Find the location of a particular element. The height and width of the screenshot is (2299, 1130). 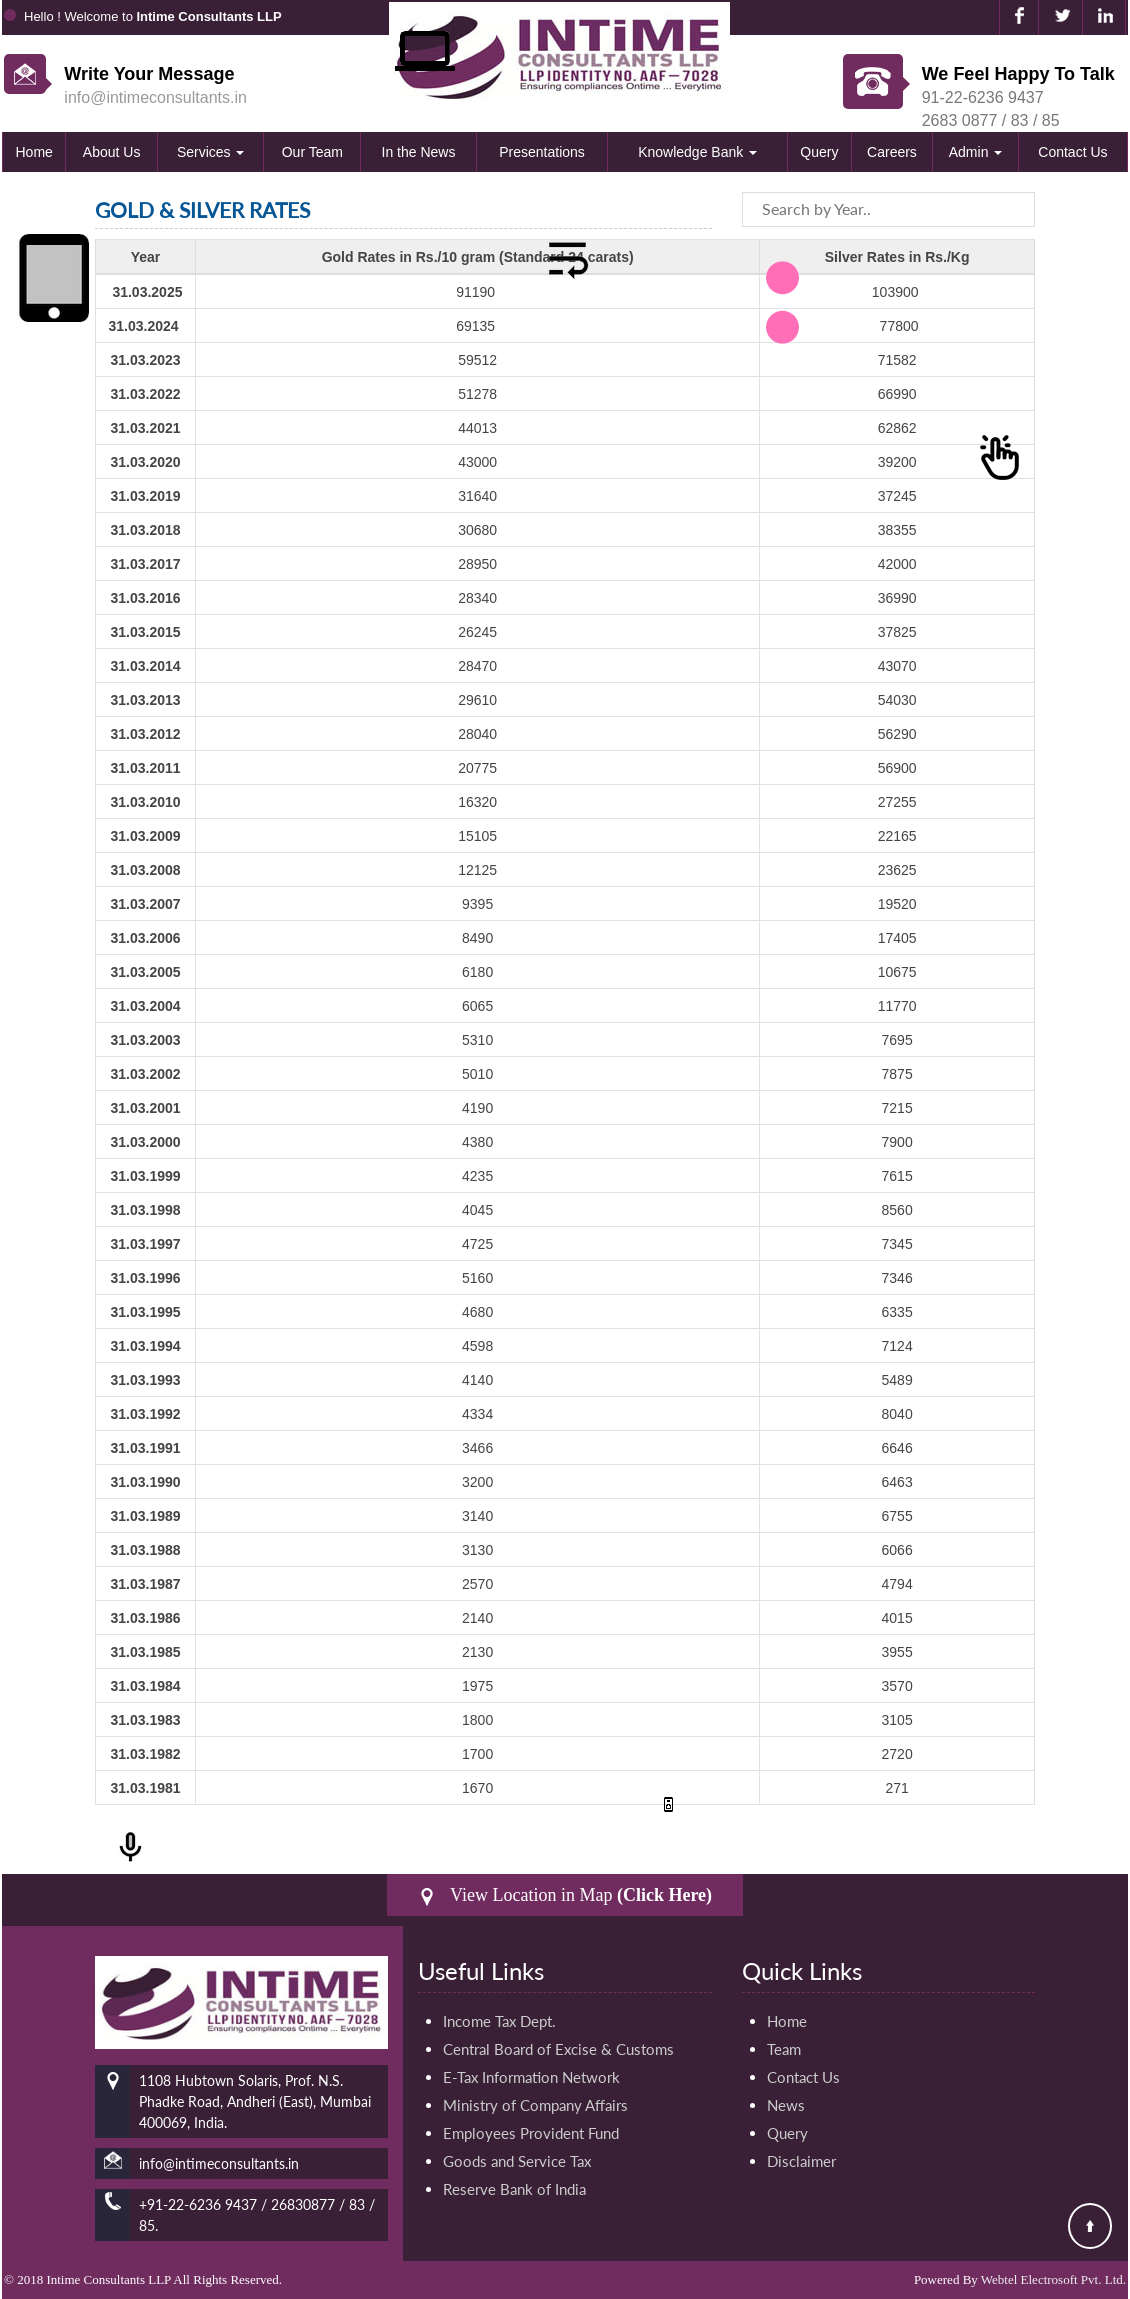

toggle text wrapping in a document is located at coordinates (567, 258).